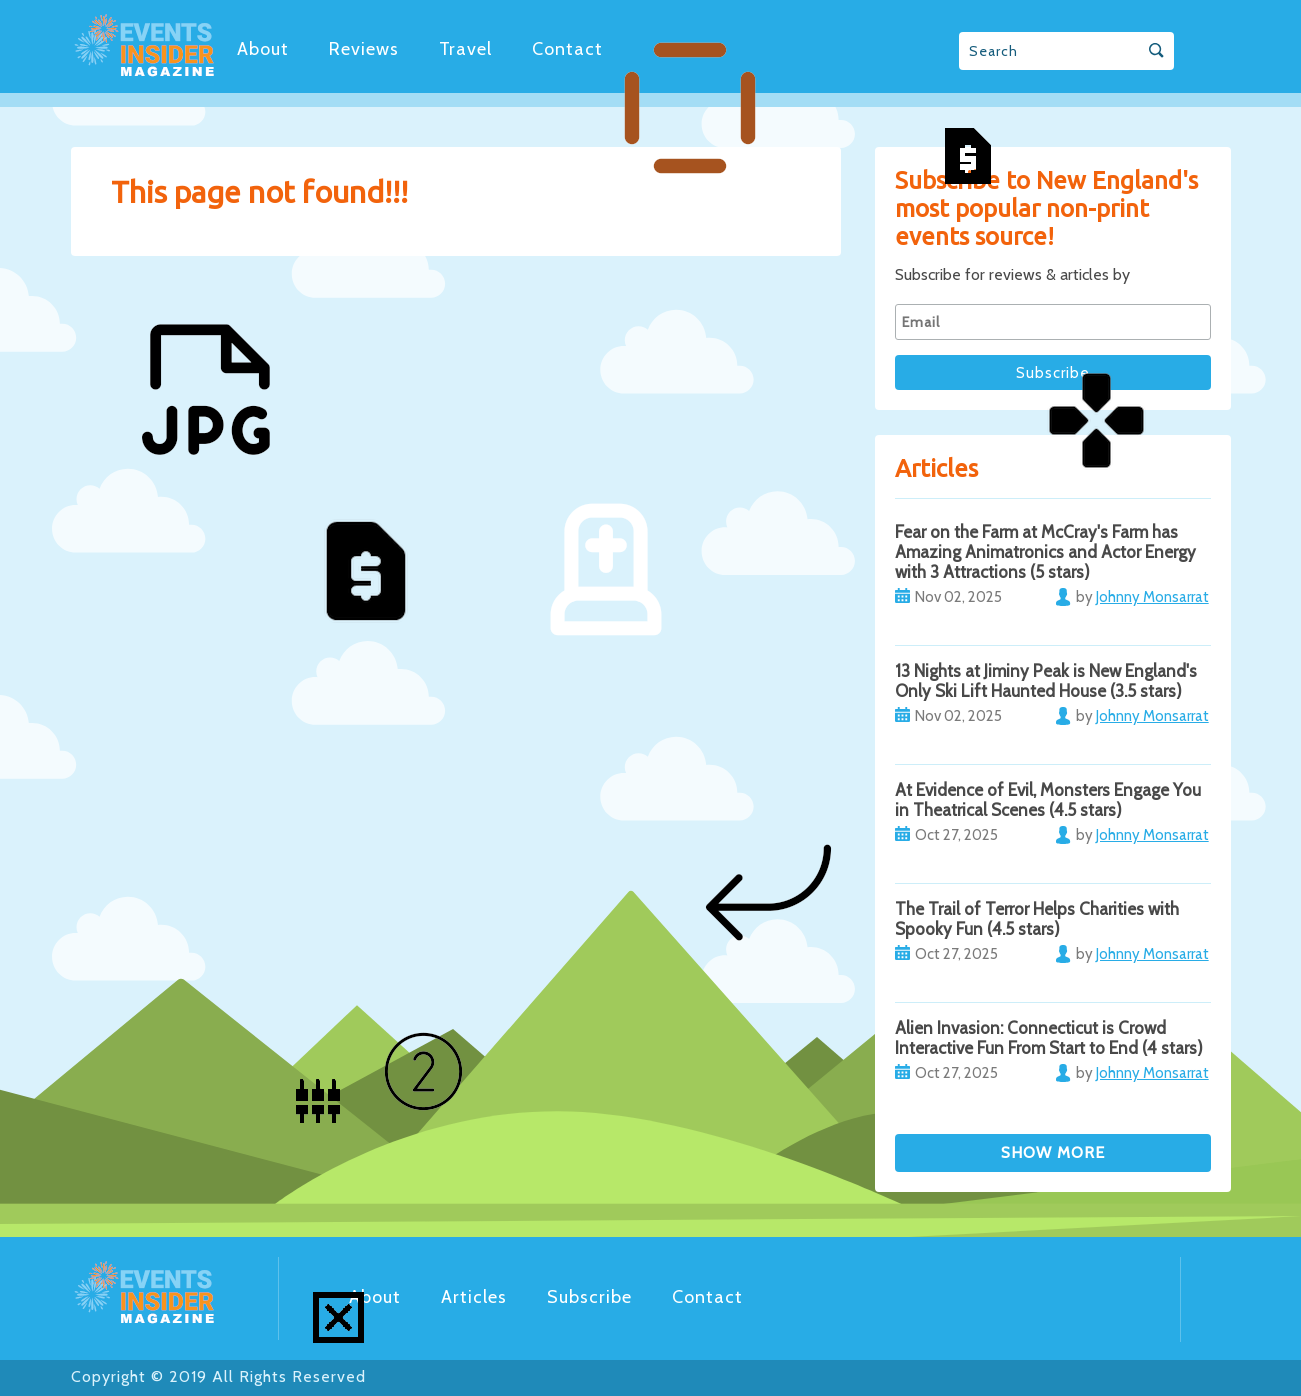 The height and width of the screenshot is (1396, 1301). What do you see at coordinates (768, 892) in the screenshot?
I see `reply to a message` at bounding box center [768, 892].